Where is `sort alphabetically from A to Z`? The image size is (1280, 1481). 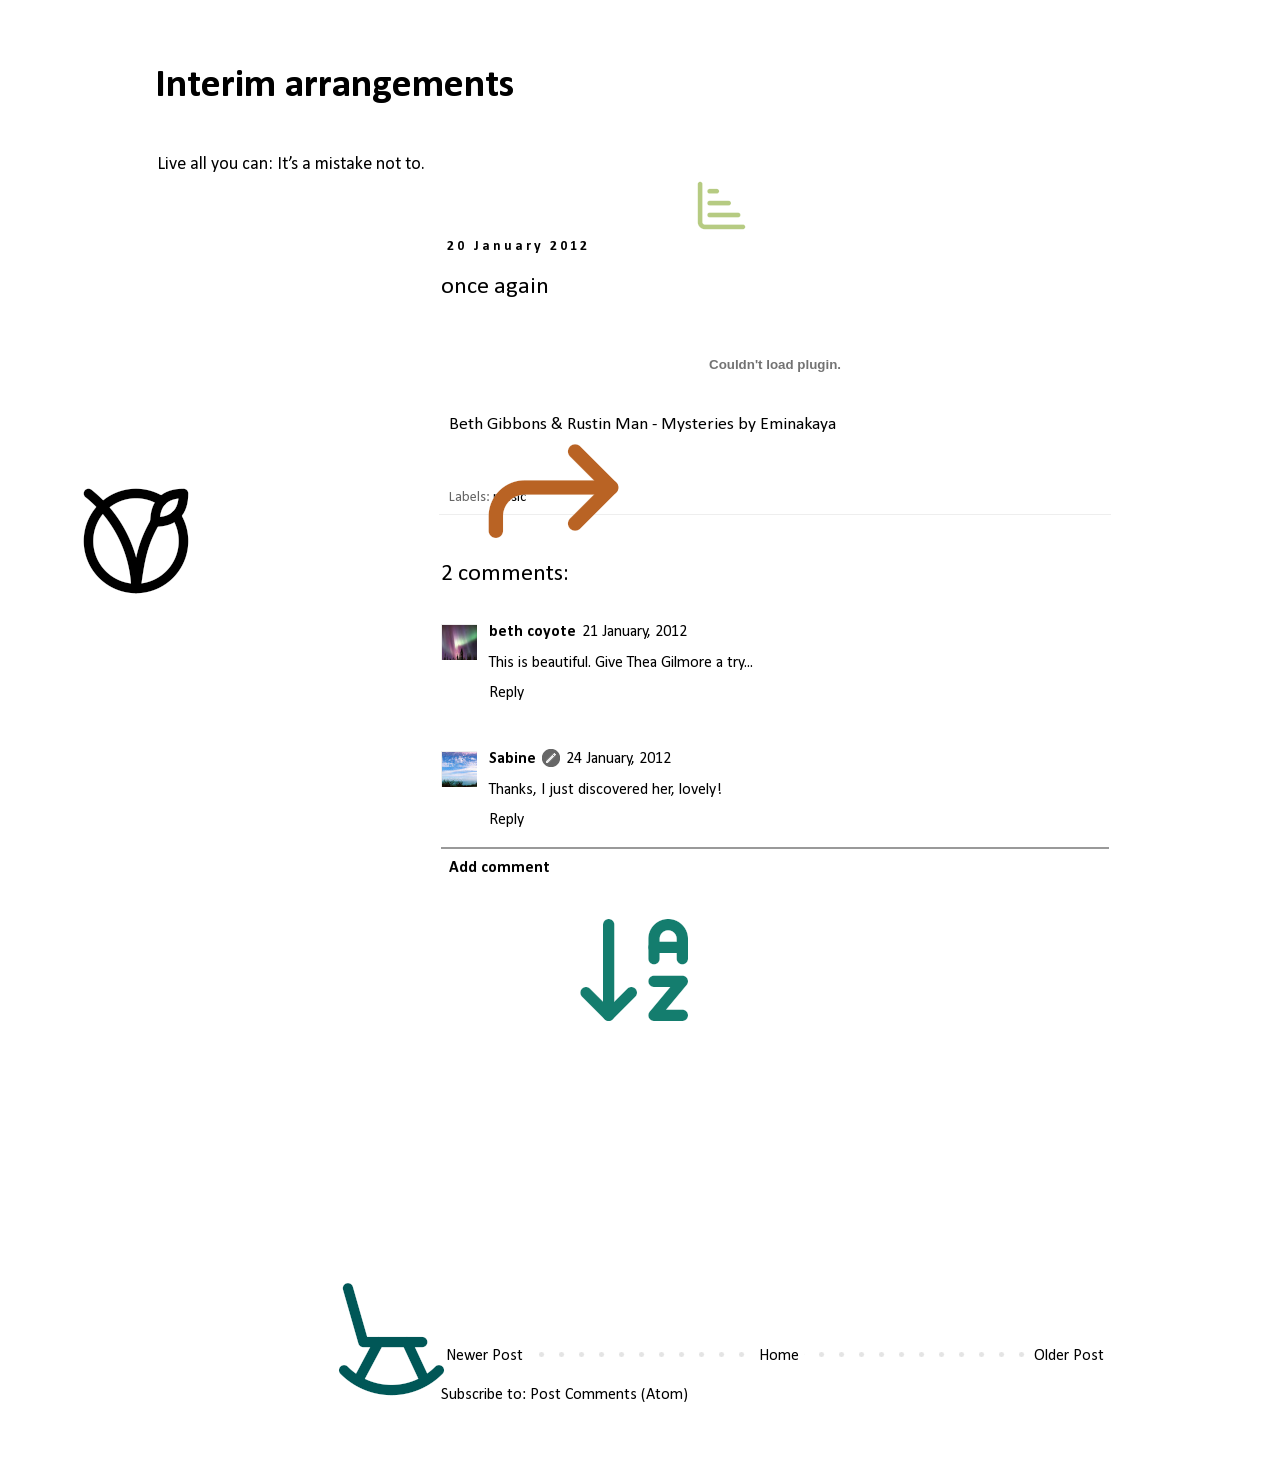 sort alphabetically from A to Z is located at coordinates (637, 970).